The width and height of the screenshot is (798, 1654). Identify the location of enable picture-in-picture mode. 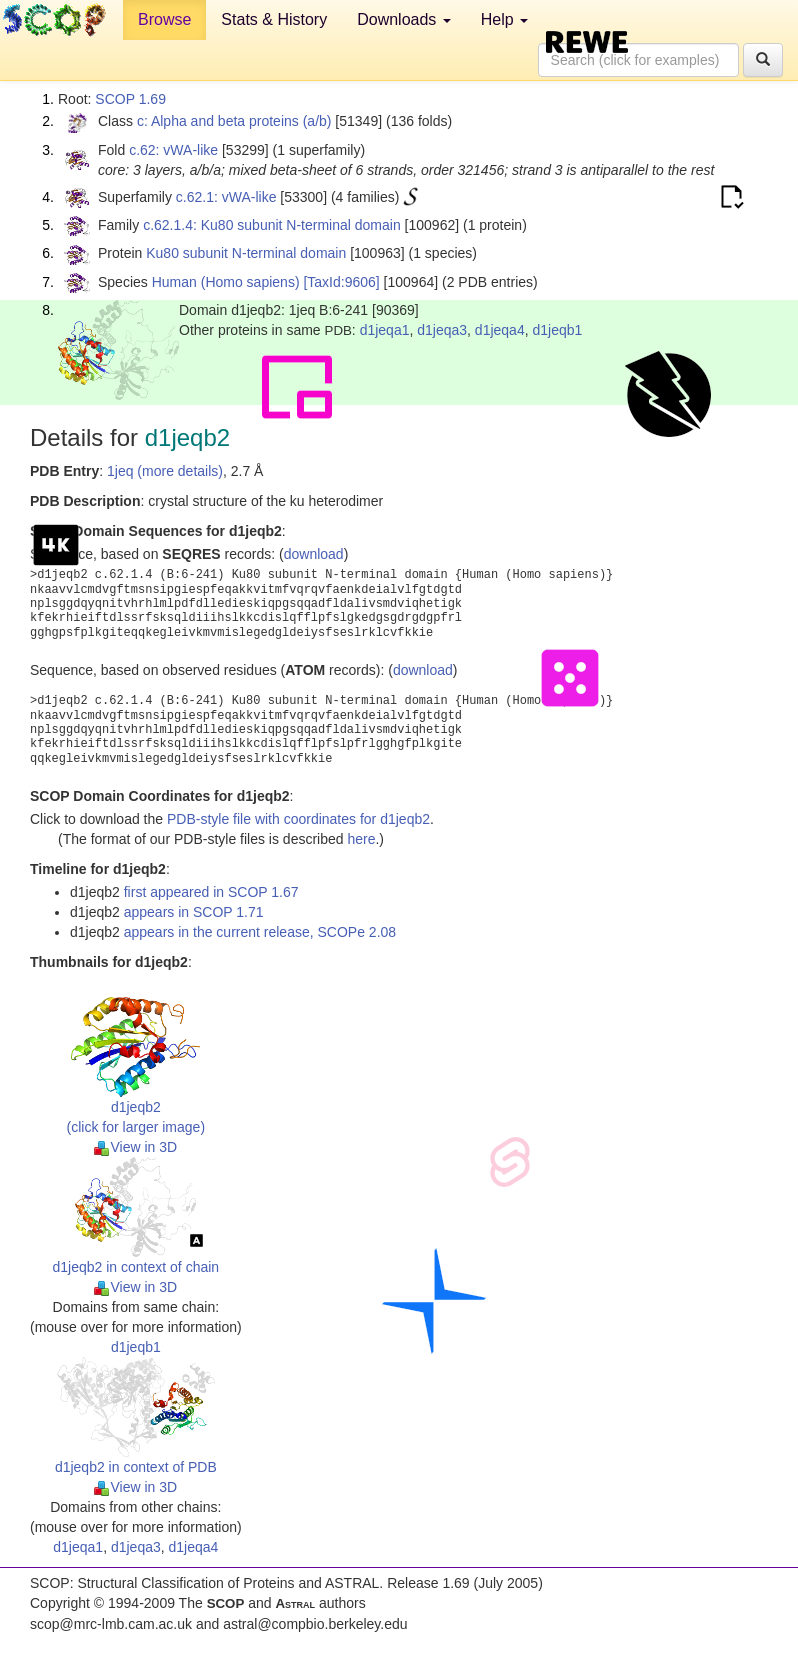
(297, 387).